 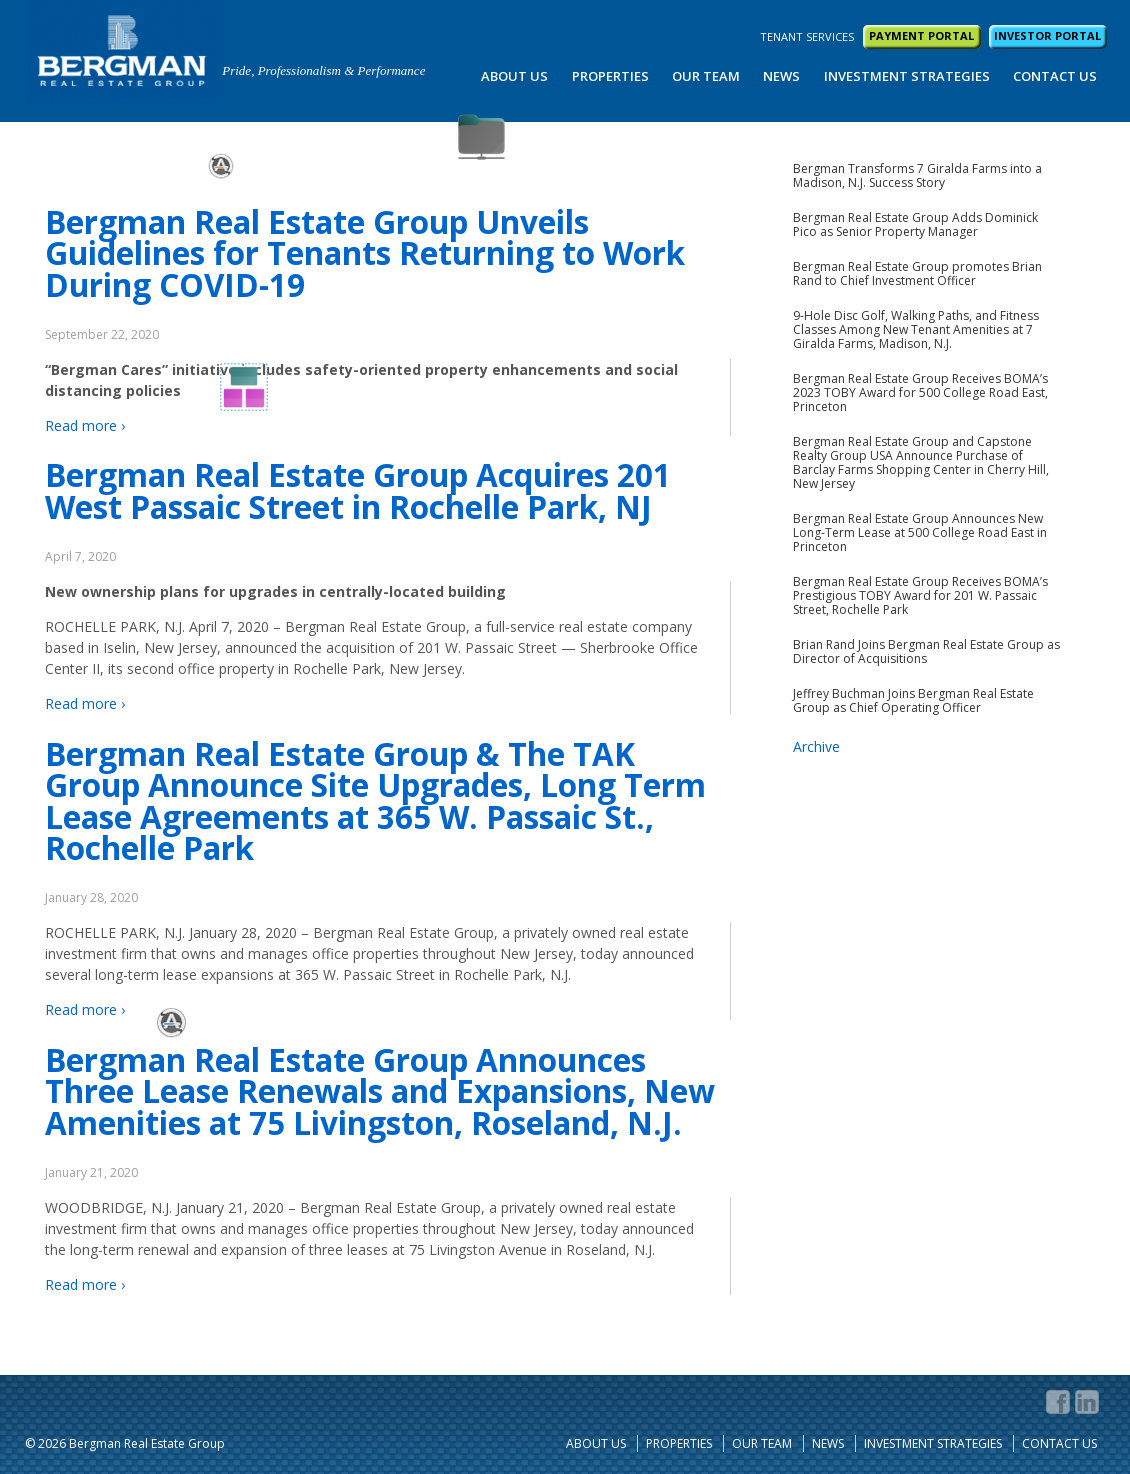 What do you see at coordinates (171, 1022) in the screenshot?
I see `open the software update manager` at bounding box center [171, 1022].